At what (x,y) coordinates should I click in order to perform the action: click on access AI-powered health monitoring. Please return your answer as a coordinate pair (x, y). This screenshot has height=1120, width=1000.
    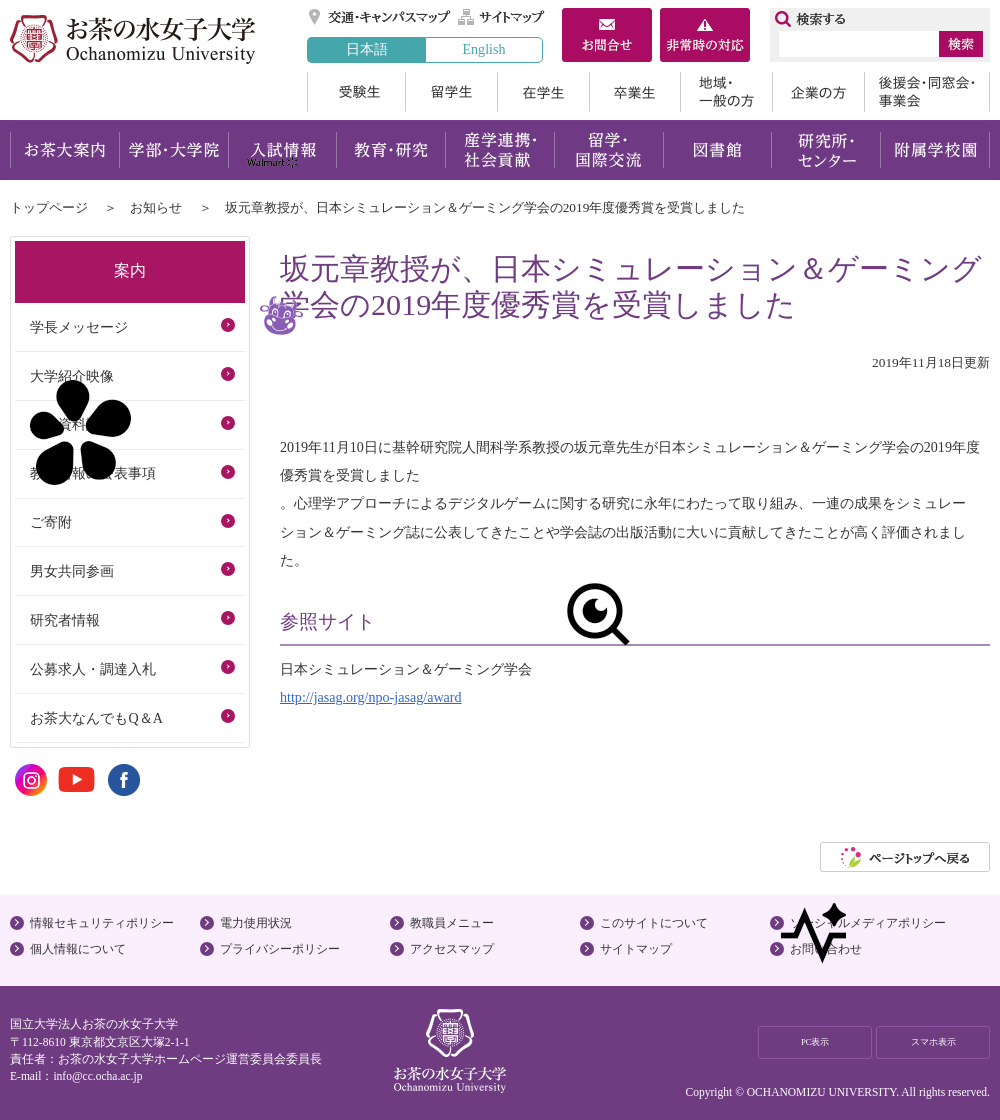
    Looking at the image, I should click on (813, 935).